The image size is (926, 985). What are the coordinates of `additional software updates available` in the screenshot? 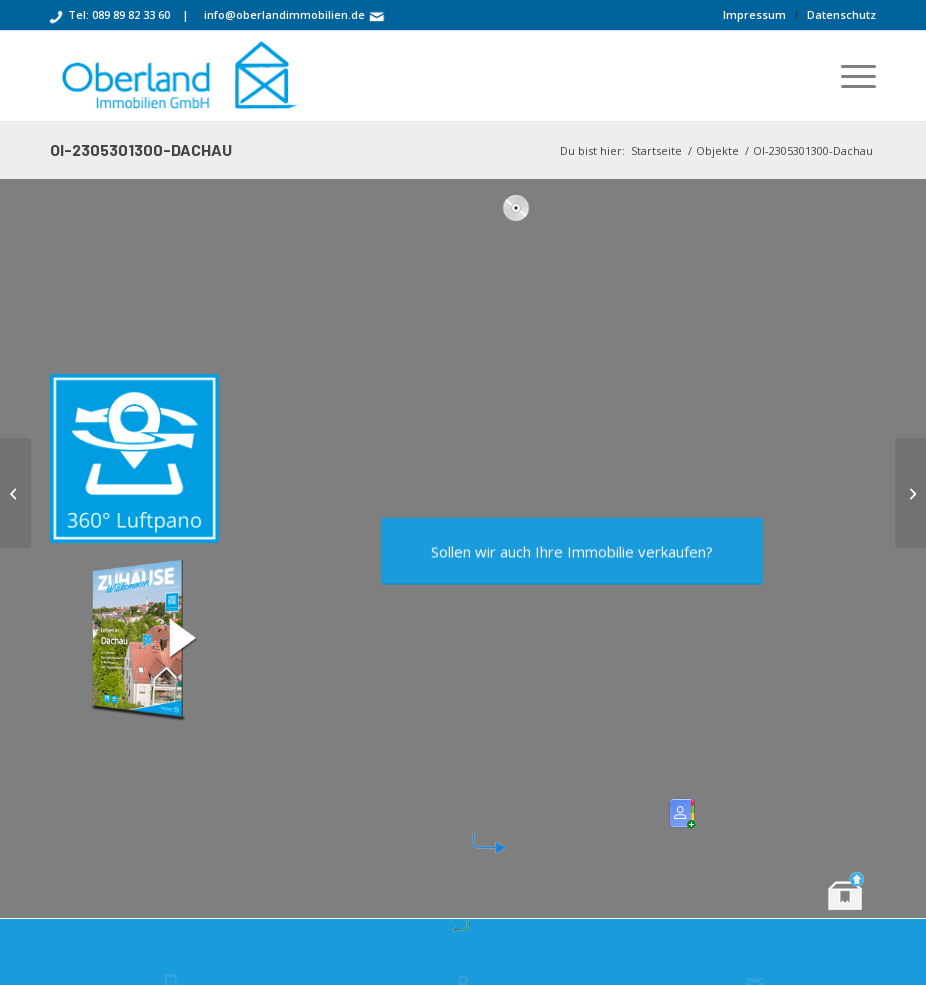 It's located at (845, 891).